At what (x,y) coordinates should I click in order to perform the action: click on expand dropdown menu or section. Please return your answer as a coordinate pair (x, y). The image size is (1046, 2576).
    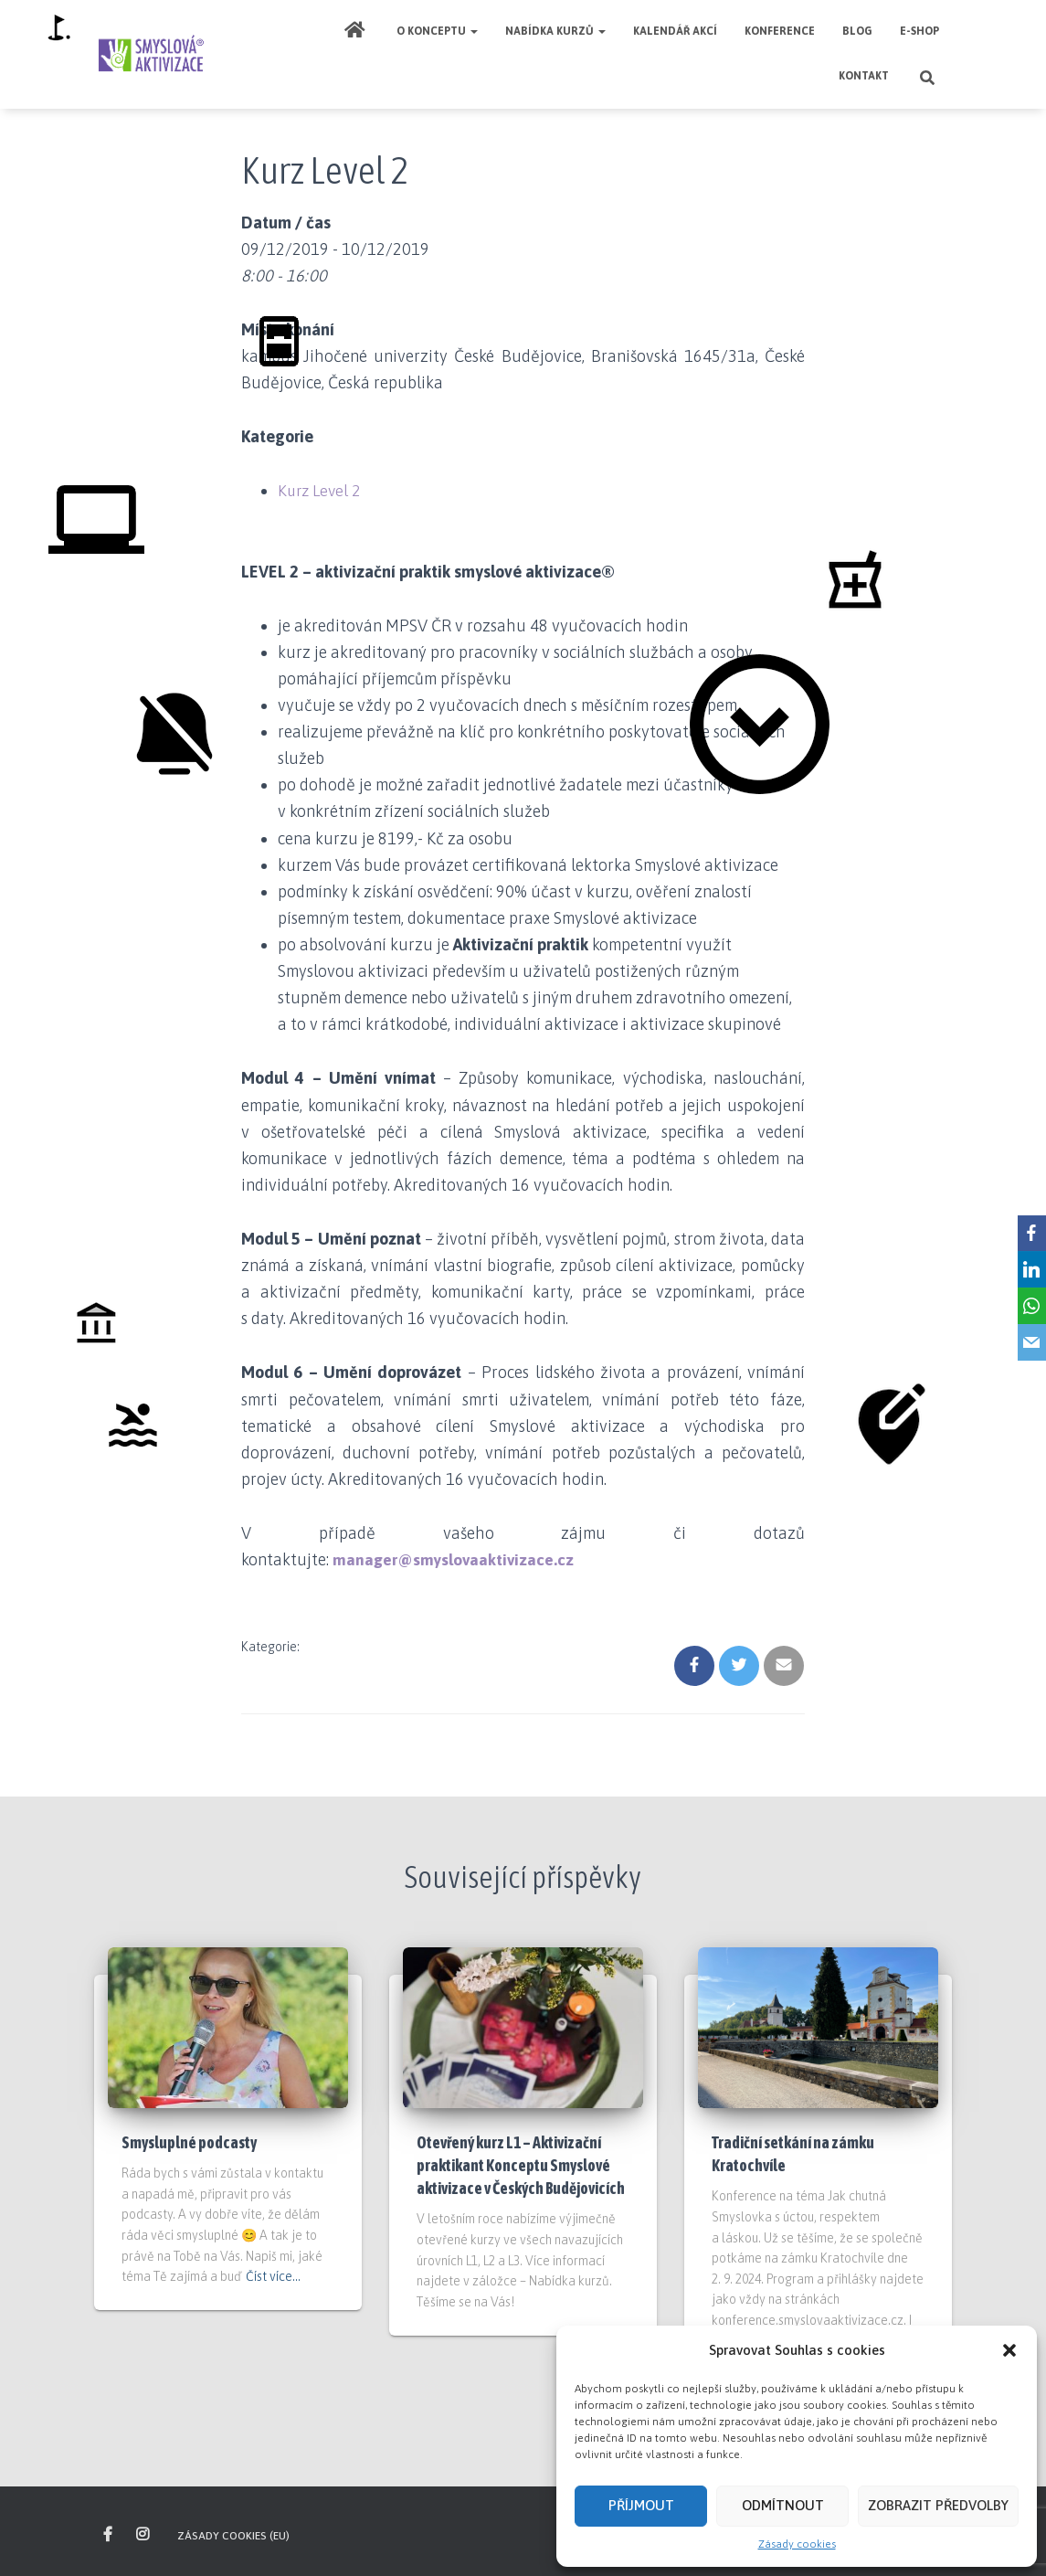
    Looking at the image, I should click on (759, 724).